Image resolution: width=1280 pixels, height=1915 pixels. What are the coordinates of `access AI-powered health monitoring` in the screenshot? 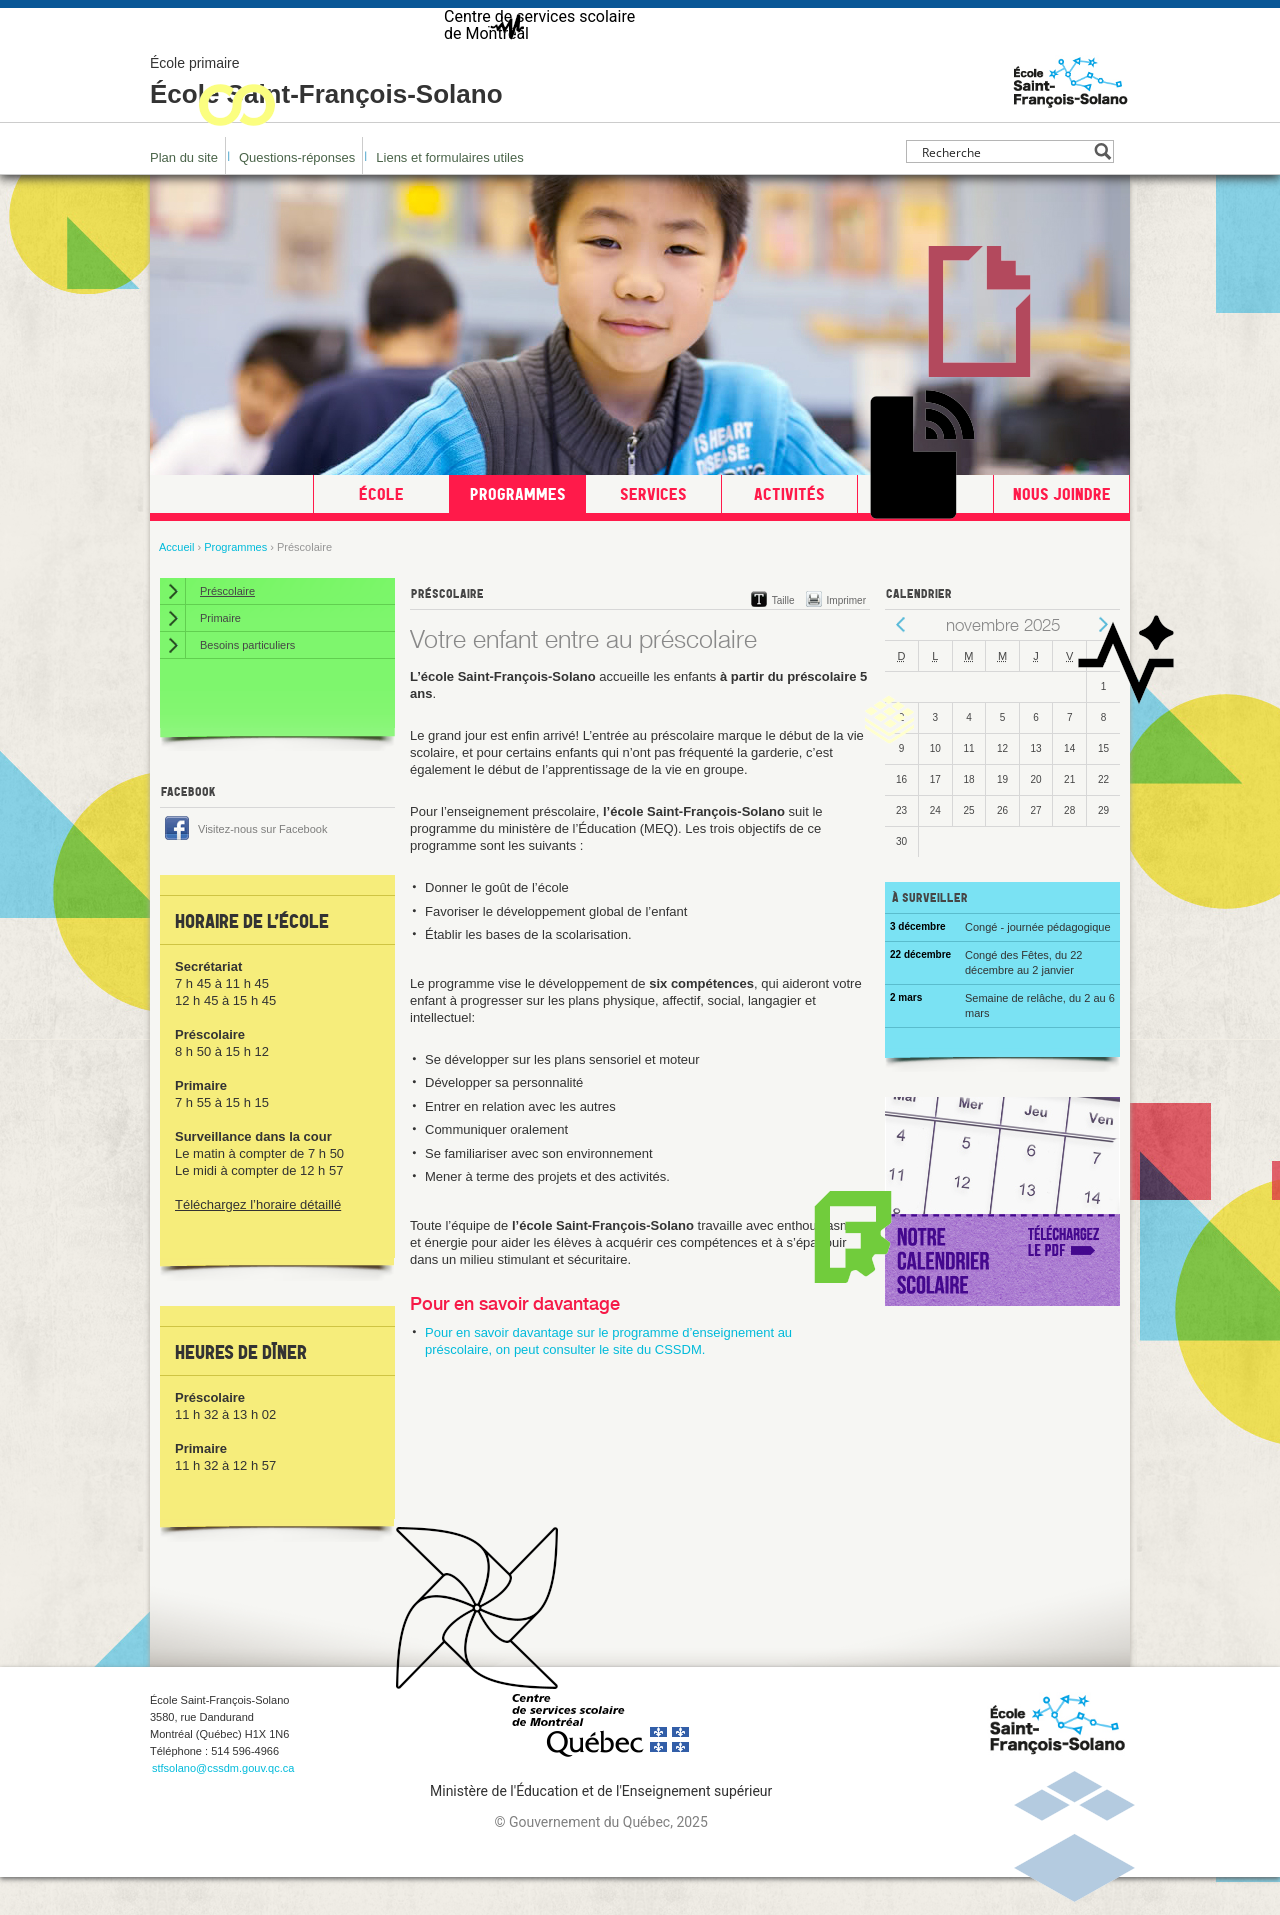 It's located at (1126, 663).